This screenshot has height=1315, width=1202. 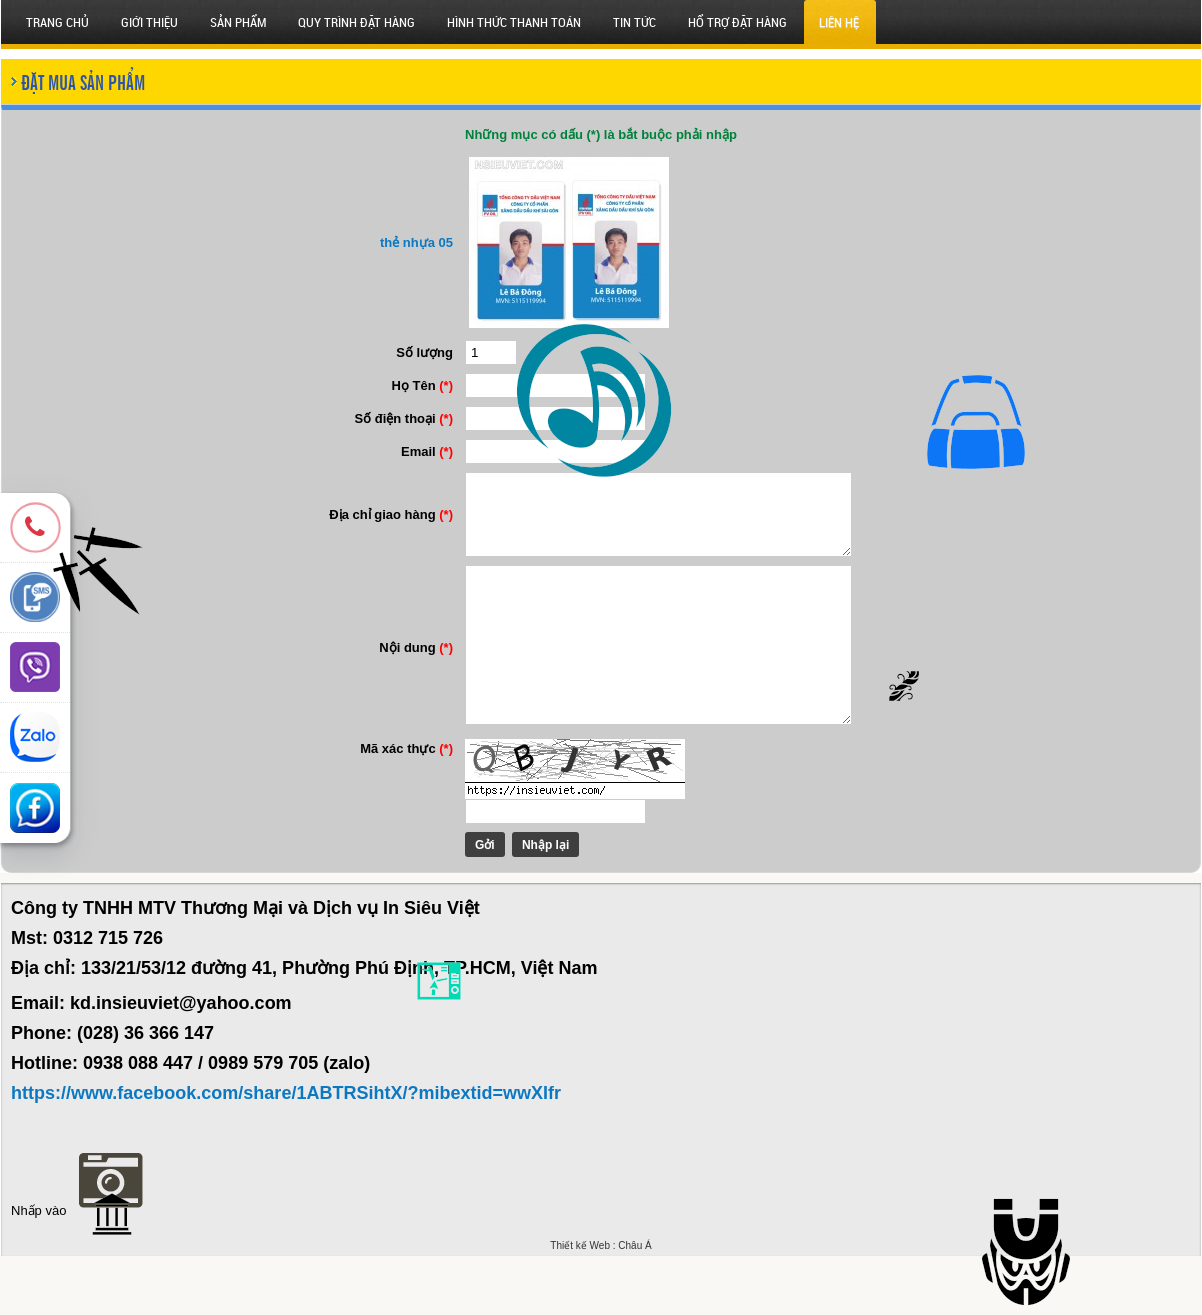 I want to click on access banking or financial services, so click(x=112, y=1214).